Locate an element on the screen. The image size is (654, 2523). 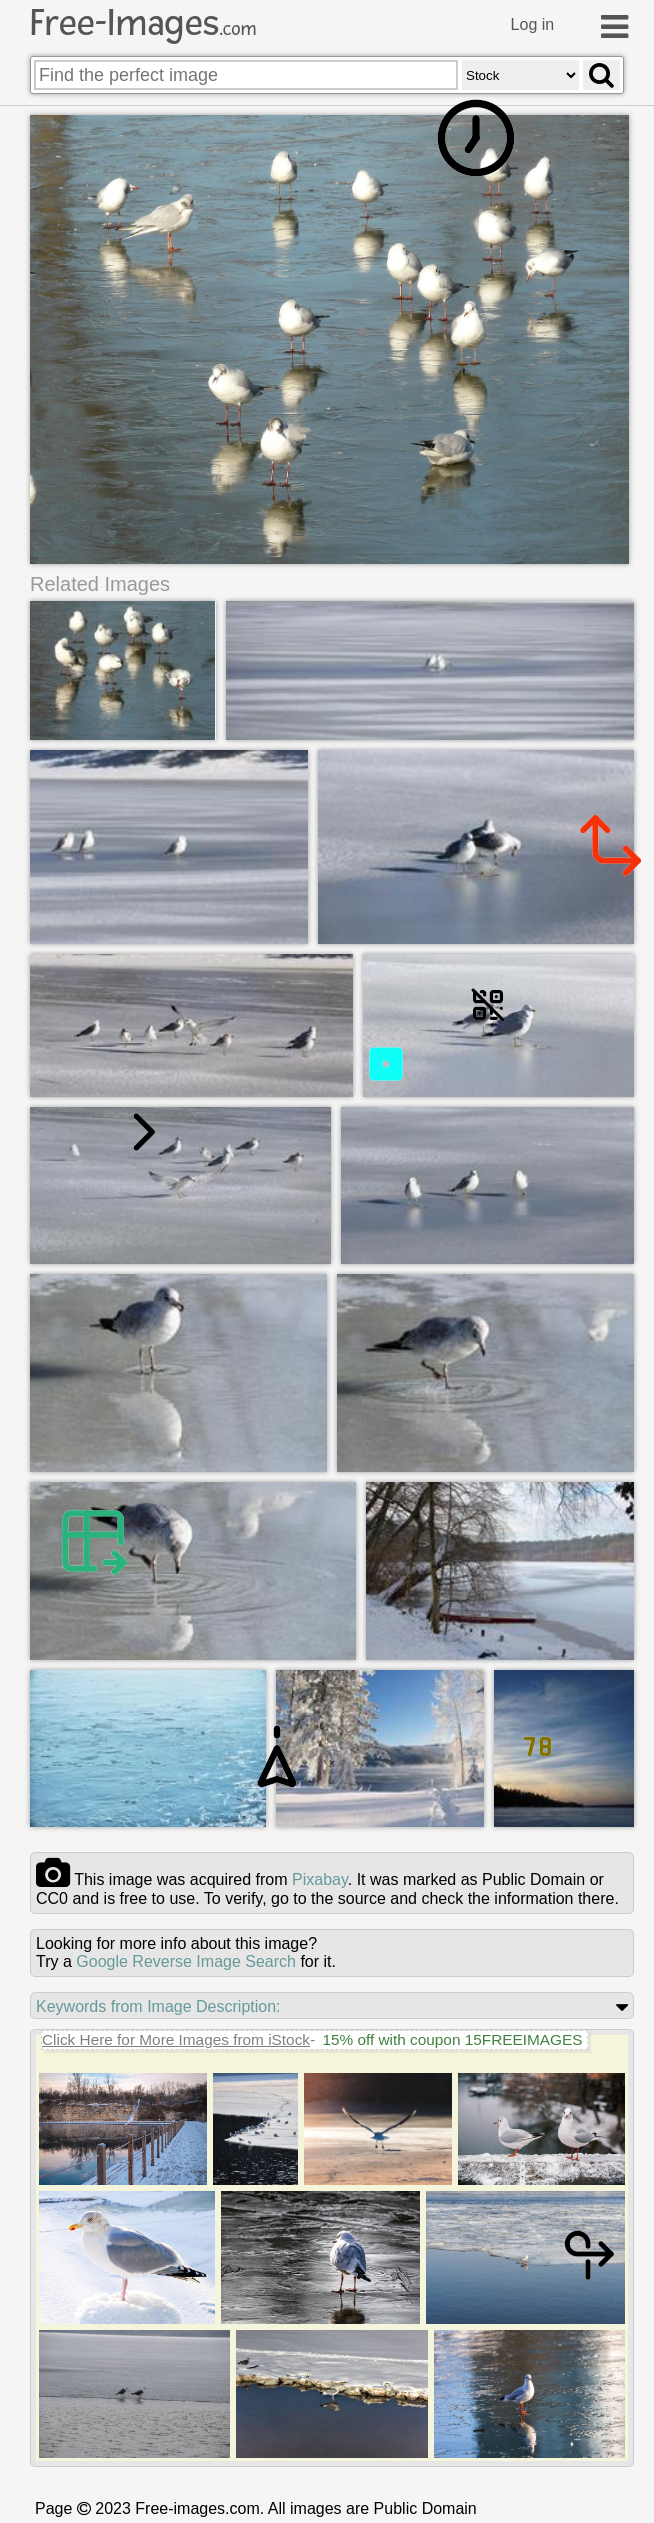
navigate to the next item or page is located at coordinates (141, 1132).